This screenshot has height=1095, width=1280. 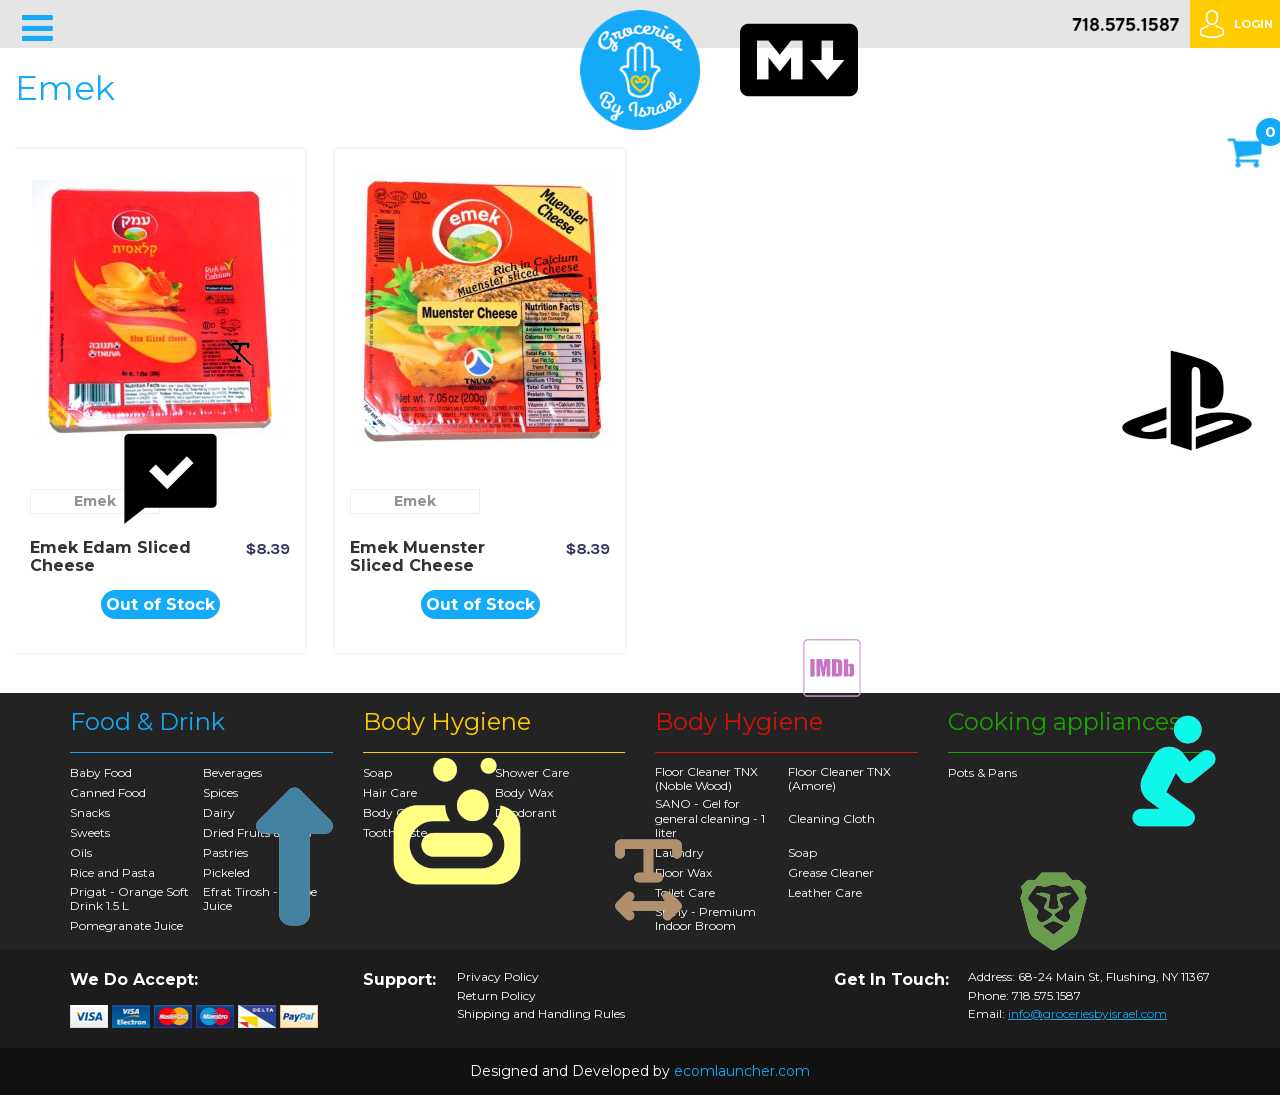 I want to click on adjust text width or horizontal spacing, so click(x=648, y=877).